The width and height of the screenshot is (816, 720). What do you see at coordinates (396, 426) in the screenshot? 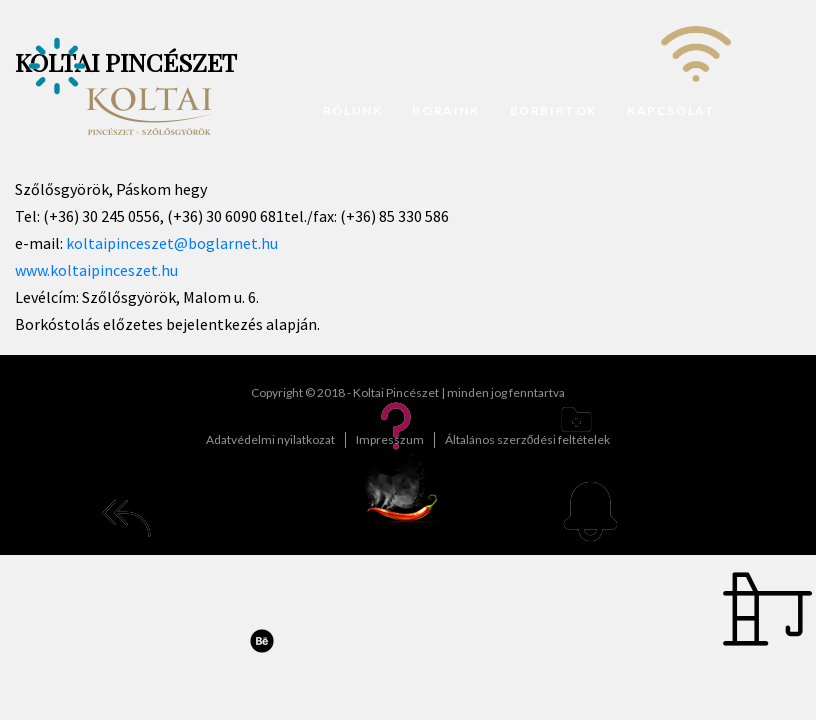
I see `access help or support` at bounding box center [396, 426].